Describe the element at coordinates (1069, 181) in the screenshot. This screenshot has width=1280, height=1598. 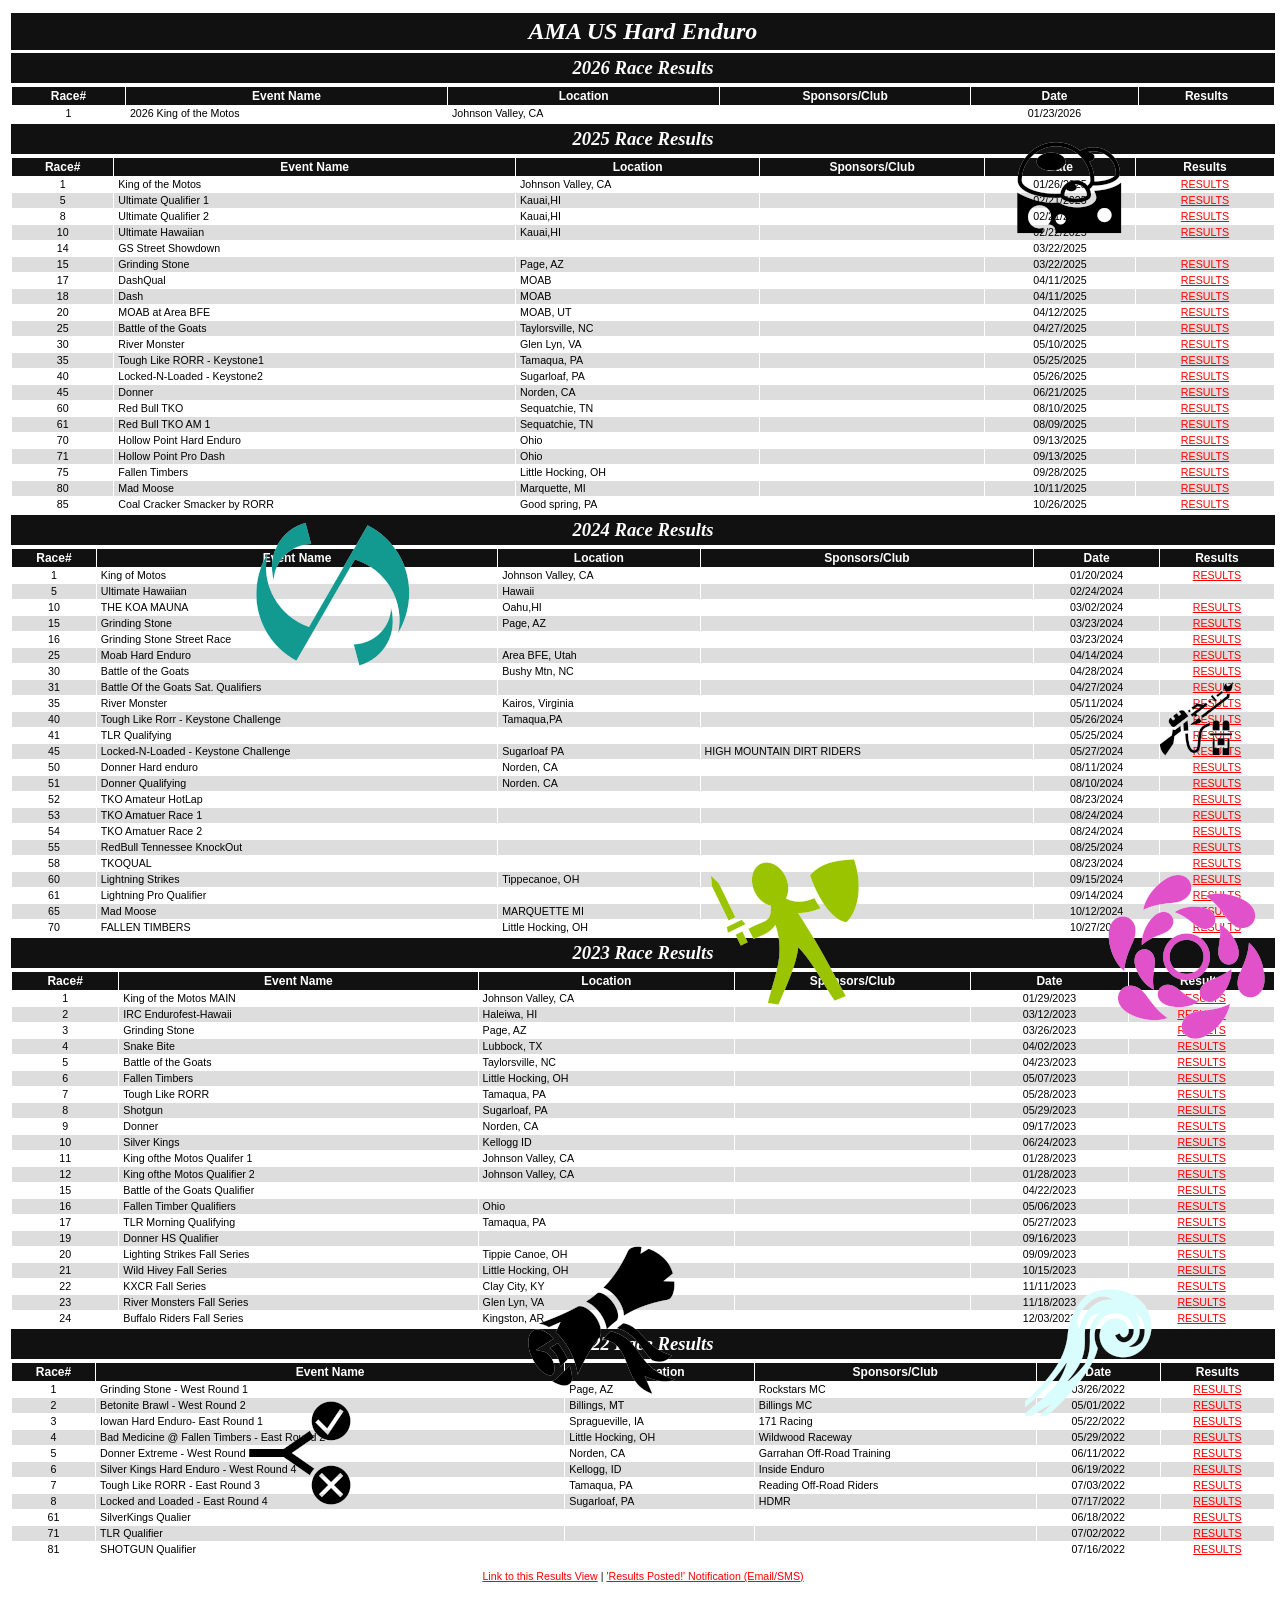
I see `indicates a brewing or crafting process in progress` at that location.